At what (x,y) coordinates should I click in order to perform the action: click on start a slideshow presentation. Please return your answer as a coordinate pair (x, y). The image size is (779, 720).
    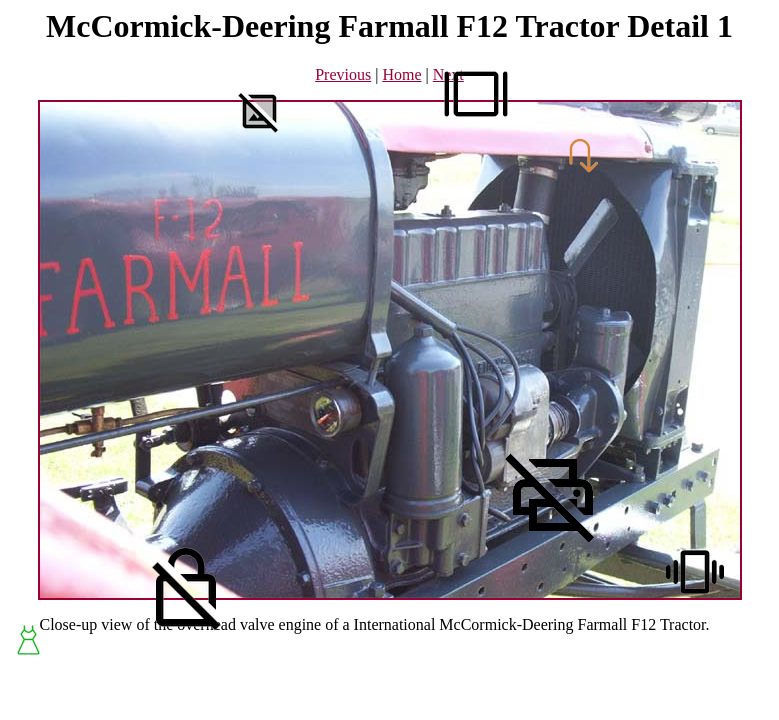
    Looking at the image, I should click on (476, 94).